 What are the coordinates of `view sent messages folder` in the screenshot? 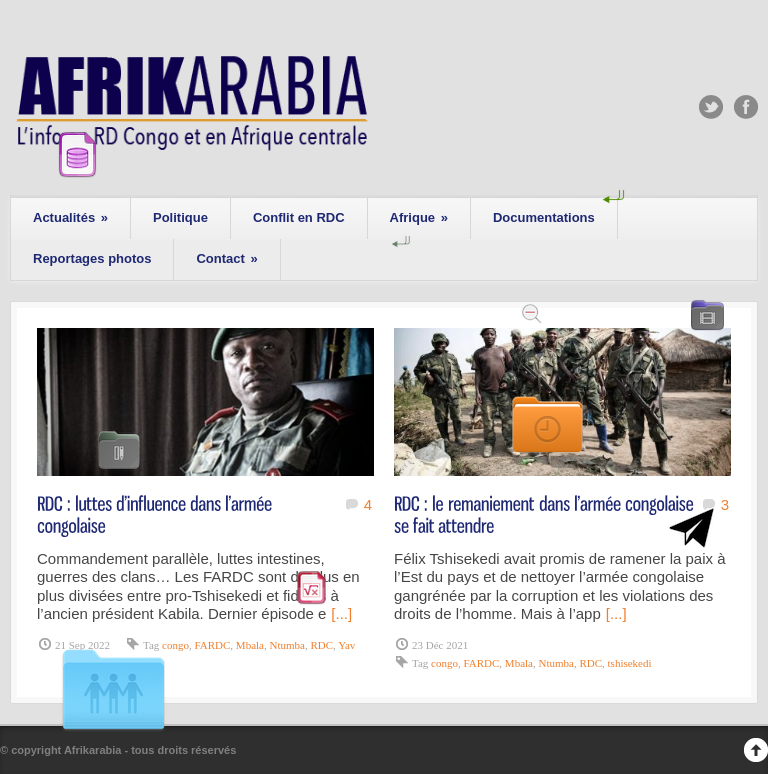 It's located at (691, 528).